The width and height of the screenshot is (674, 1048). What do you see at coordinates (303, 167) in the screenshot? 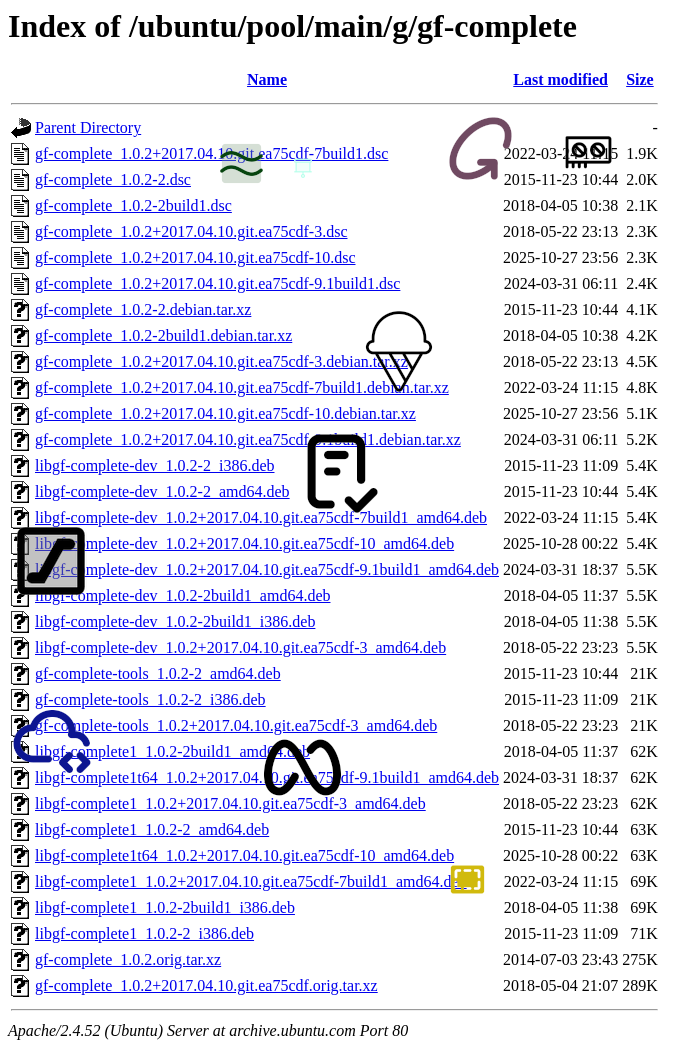
I see `start a presentation` at bounding box center [303, 167].